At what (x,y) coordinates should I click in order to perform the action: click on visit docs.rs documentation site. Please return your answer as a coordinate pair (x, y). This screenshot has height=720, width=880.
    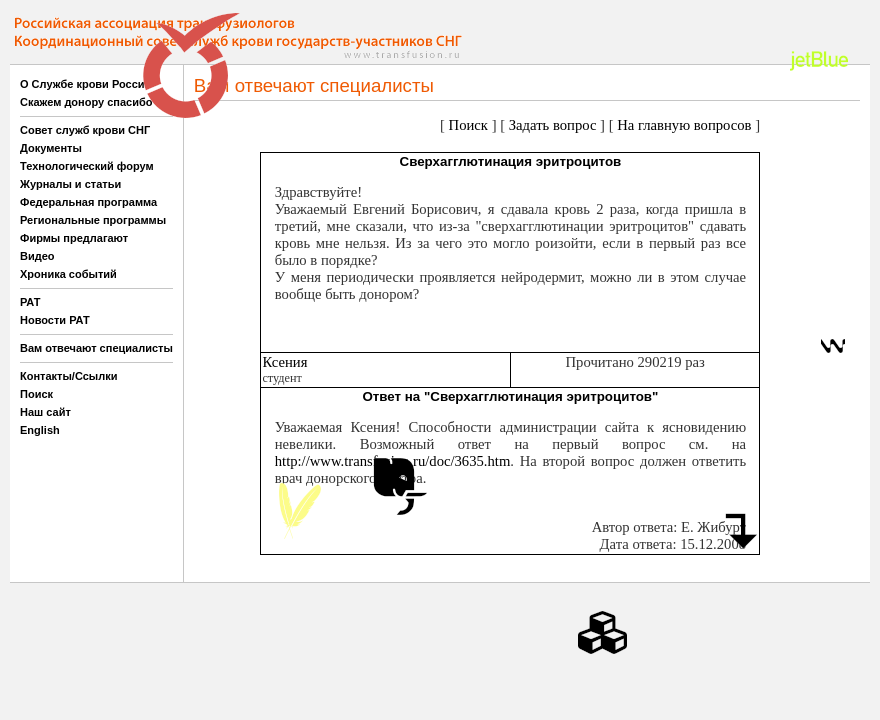
    Looking at the image, I should click on (602, 632).